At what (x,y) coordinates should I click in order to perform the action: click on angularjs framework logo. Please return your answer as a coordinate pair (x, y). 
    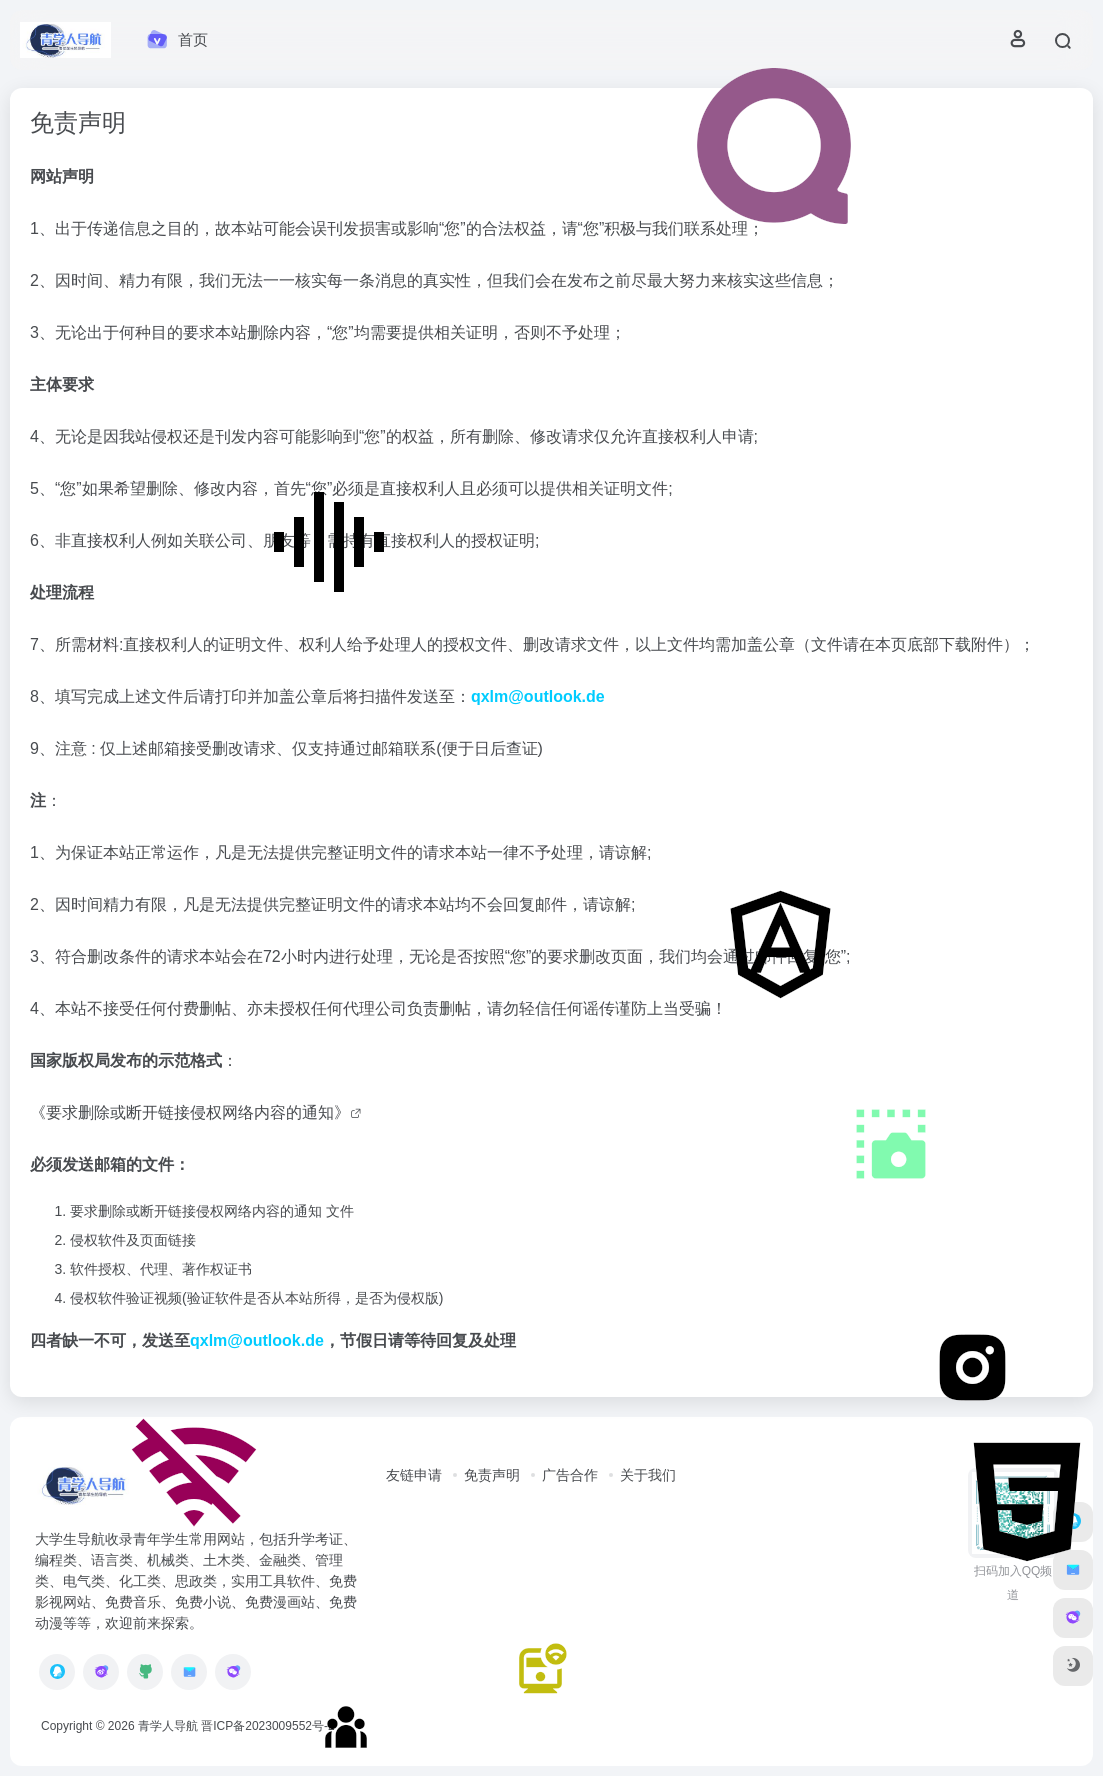
    Looking at the image, I should click on (780, 944).